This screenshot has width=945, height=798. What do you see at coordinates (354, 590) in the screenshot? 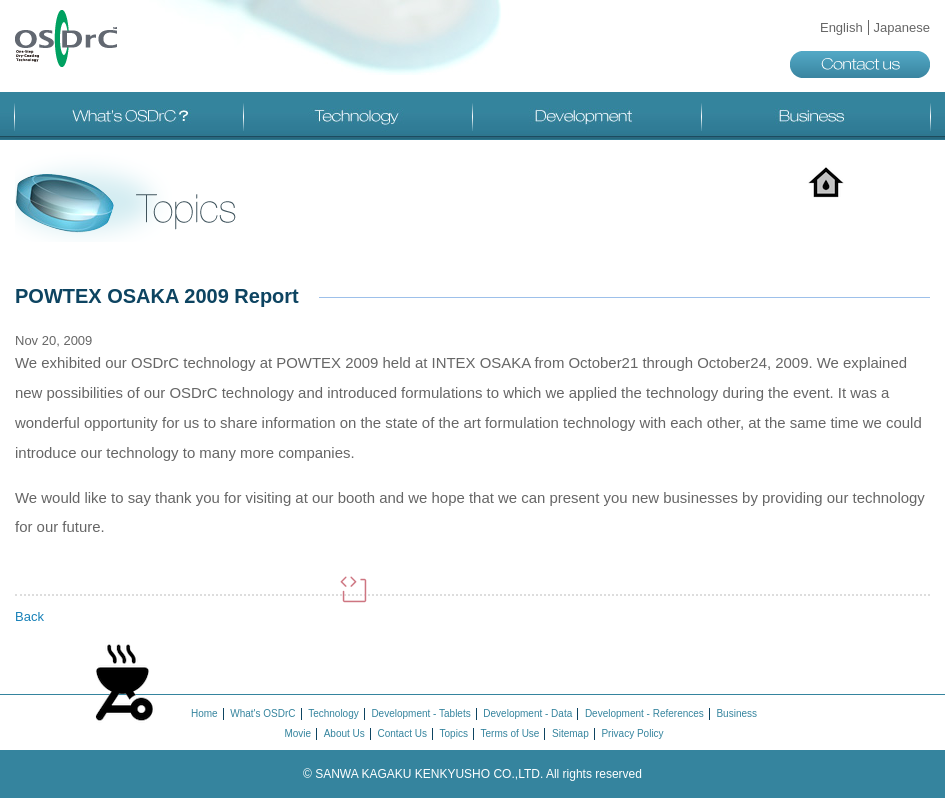
I see `insert a code block` at bounding box center [354, 590].